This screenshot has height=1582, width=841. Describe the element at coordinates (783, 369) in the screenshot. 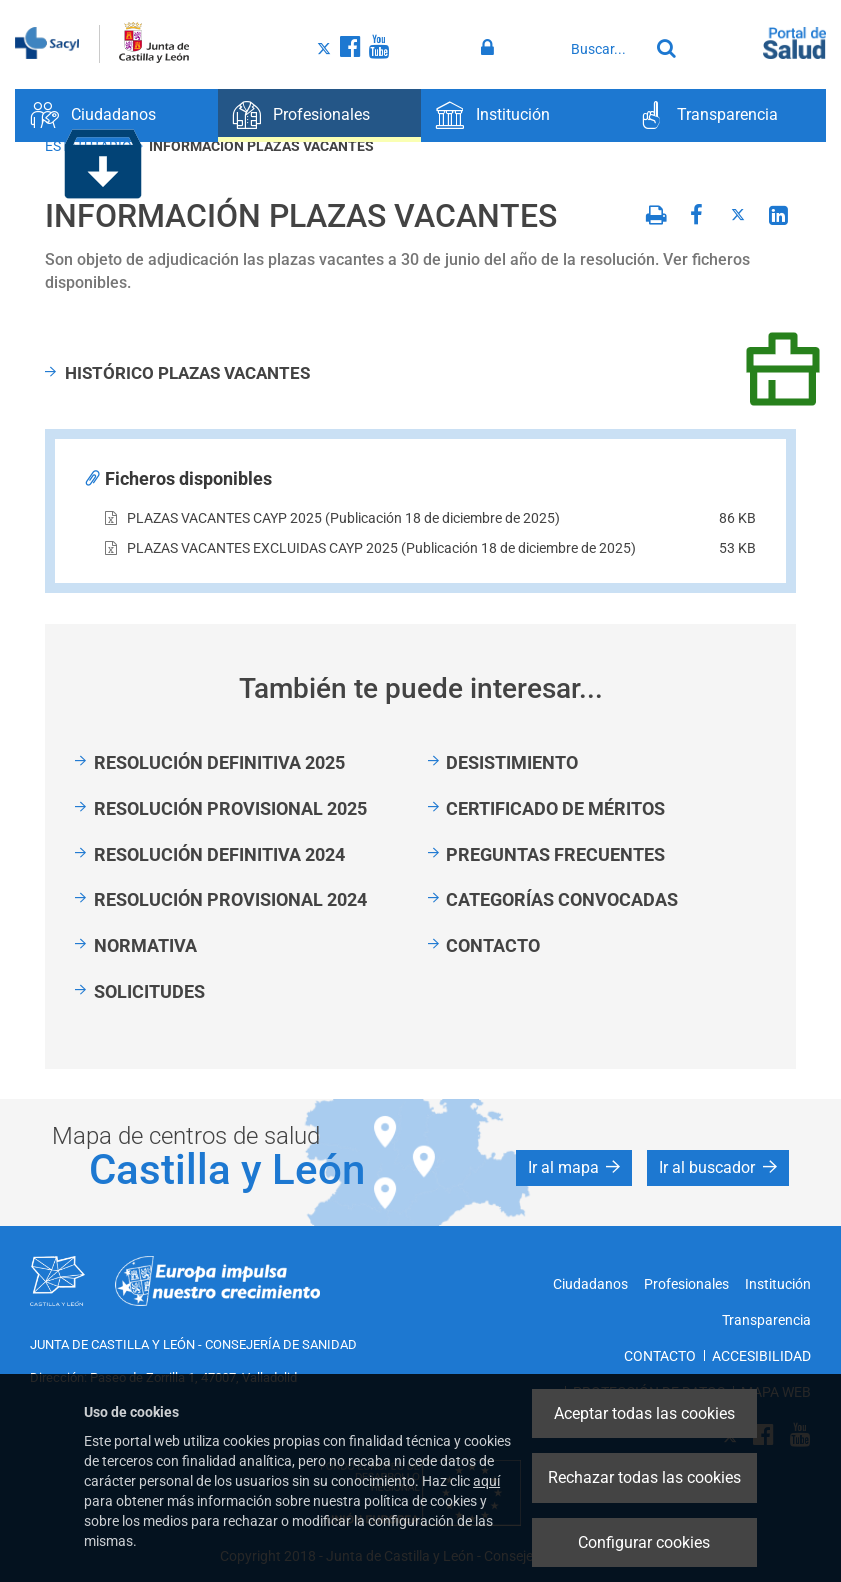

I see `access brush or painting tools` at that location.